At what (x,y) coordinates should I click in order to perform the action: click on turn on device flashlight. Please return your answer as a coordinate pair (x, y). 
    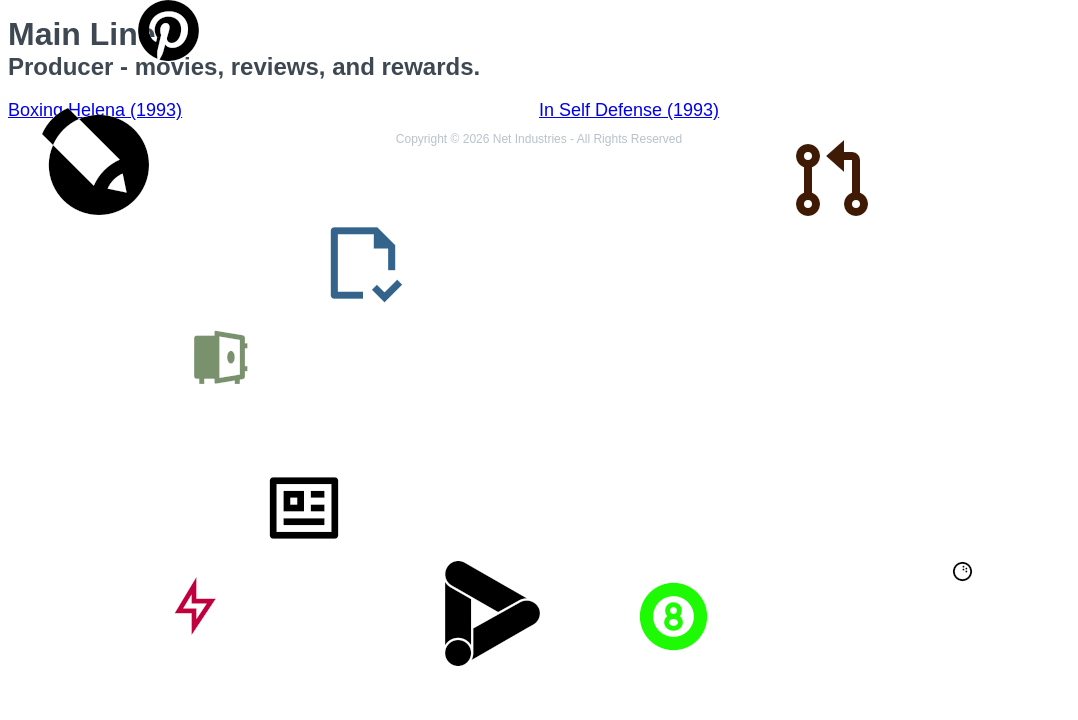
    Looking at the image, I should click on (194, 606).